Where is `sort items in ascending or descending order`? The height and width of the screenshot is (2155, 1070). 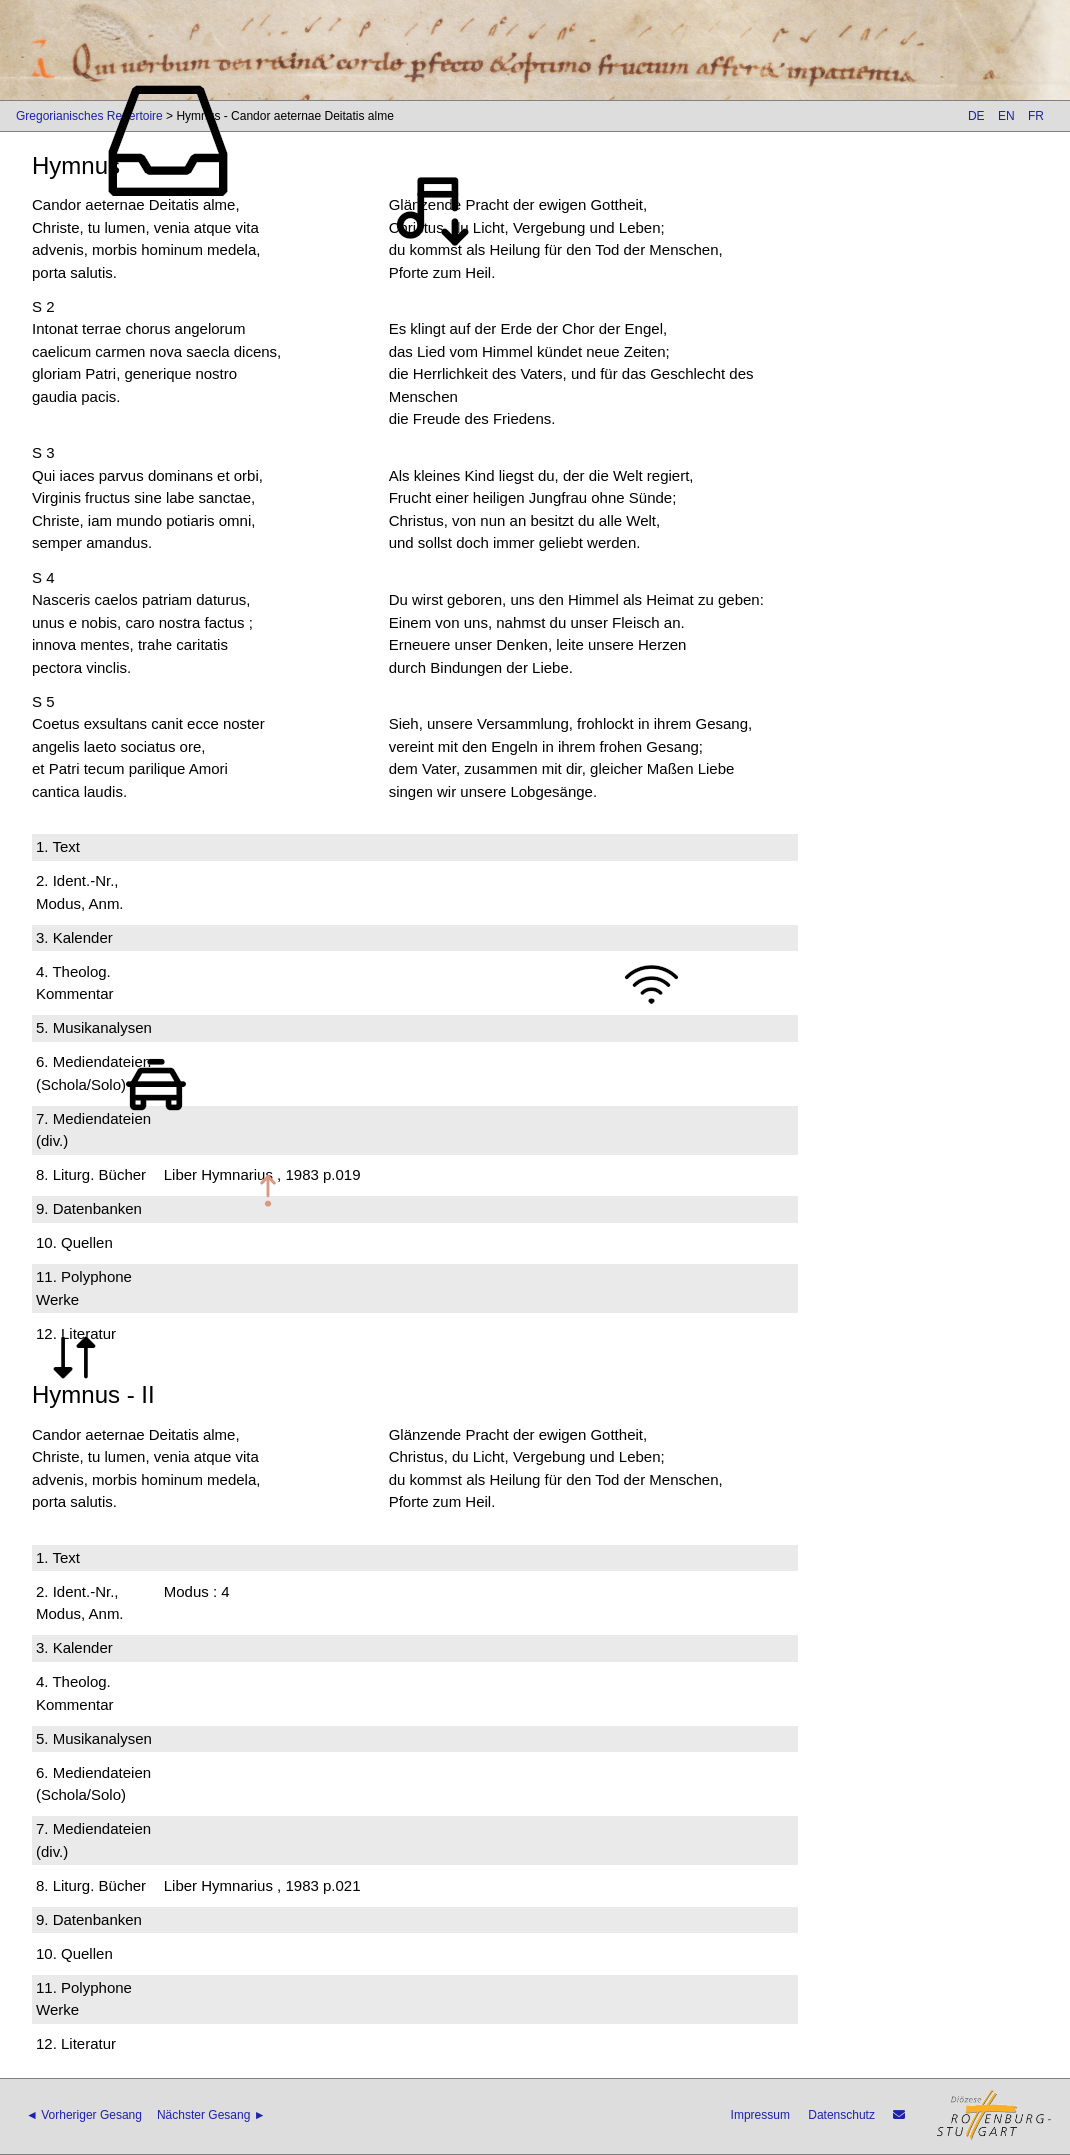
sort items in ascending or descending order is located at coordinates (74, 1357).